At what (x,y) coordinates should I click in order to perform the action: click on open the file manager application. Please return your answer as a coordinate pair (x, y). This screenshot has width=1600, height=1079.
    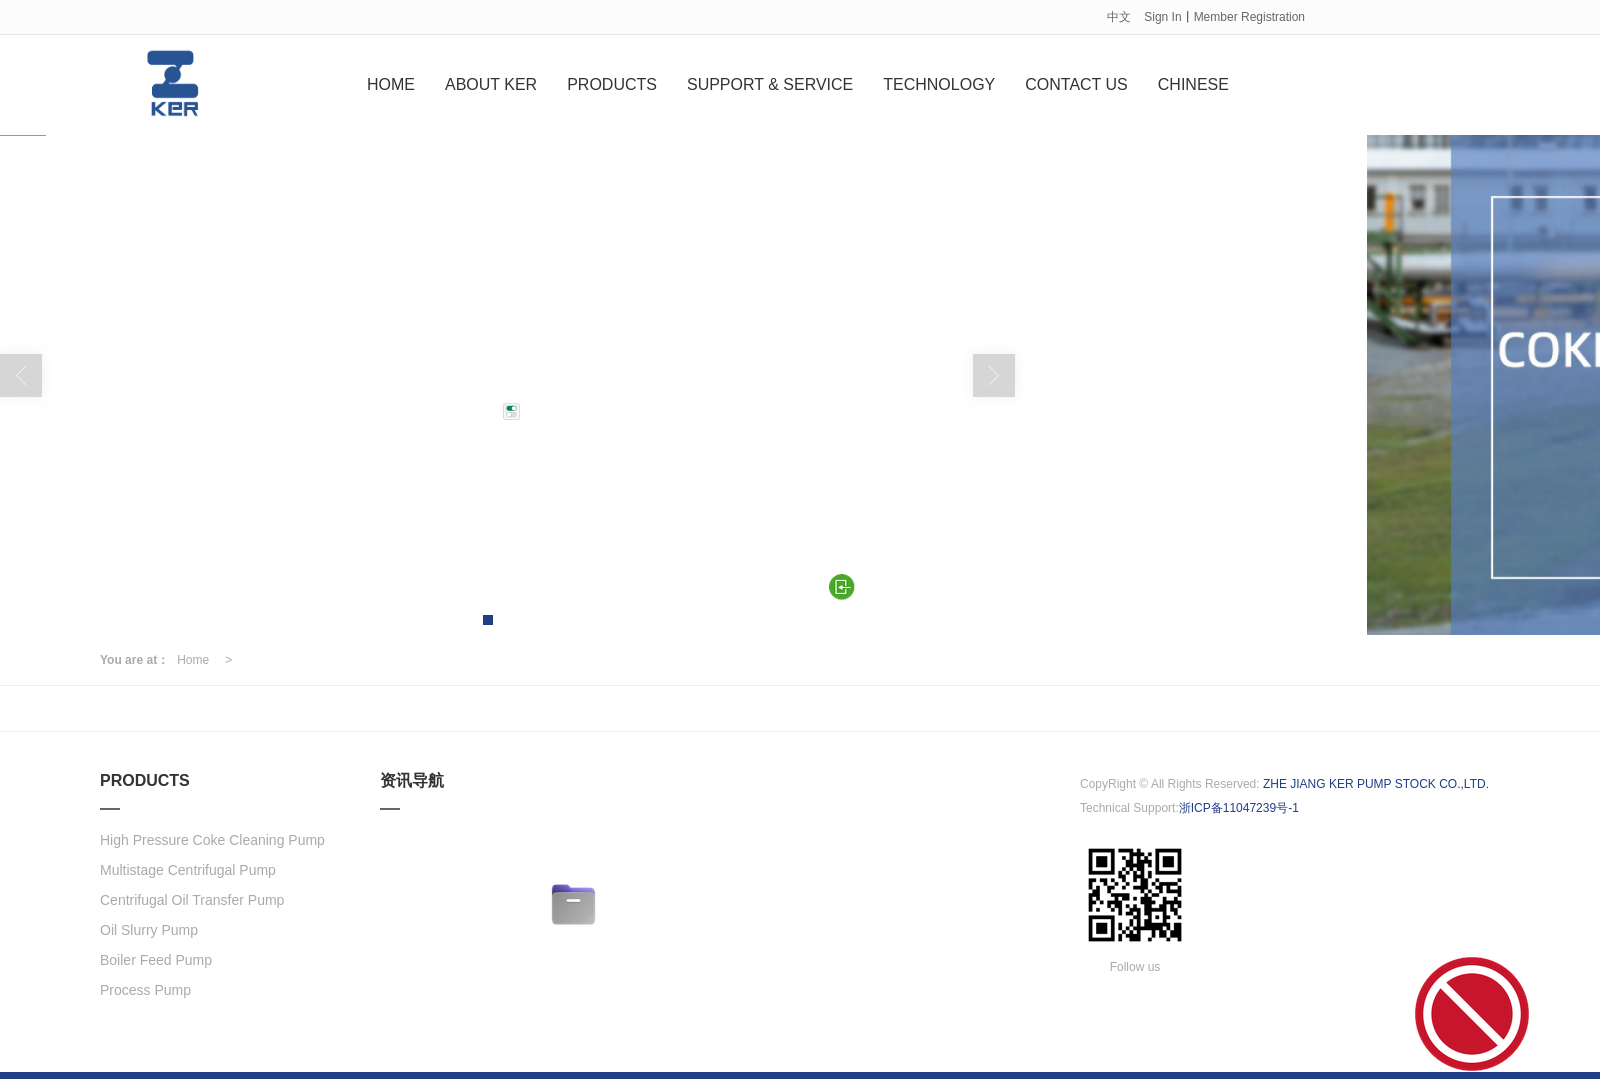
    Looking at the image, I should click on (573, 904).